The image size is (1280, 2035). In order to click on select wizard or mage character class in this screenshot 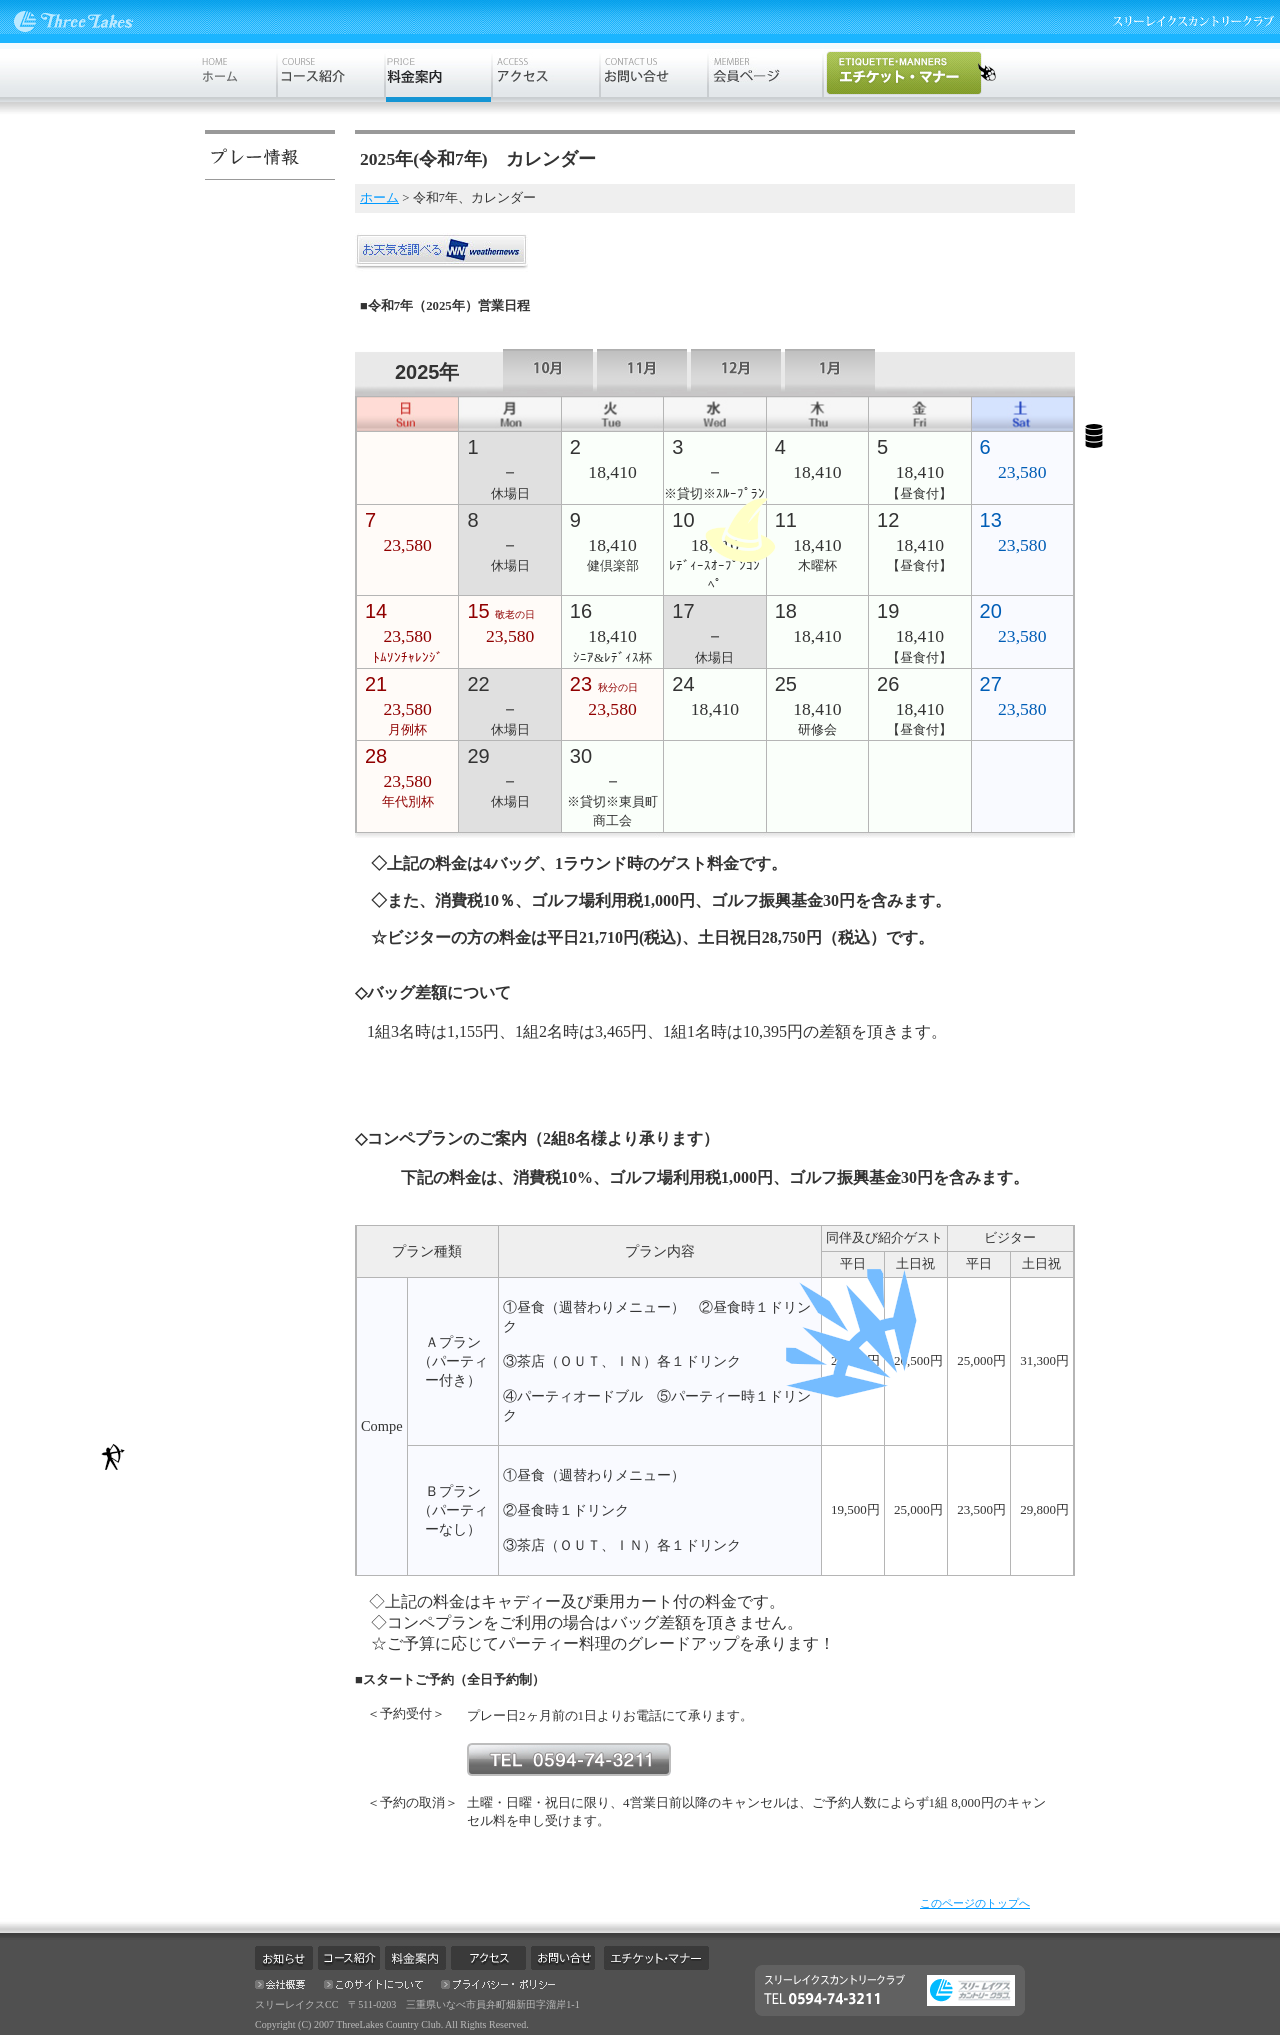, I will do `click(740, 530)`.